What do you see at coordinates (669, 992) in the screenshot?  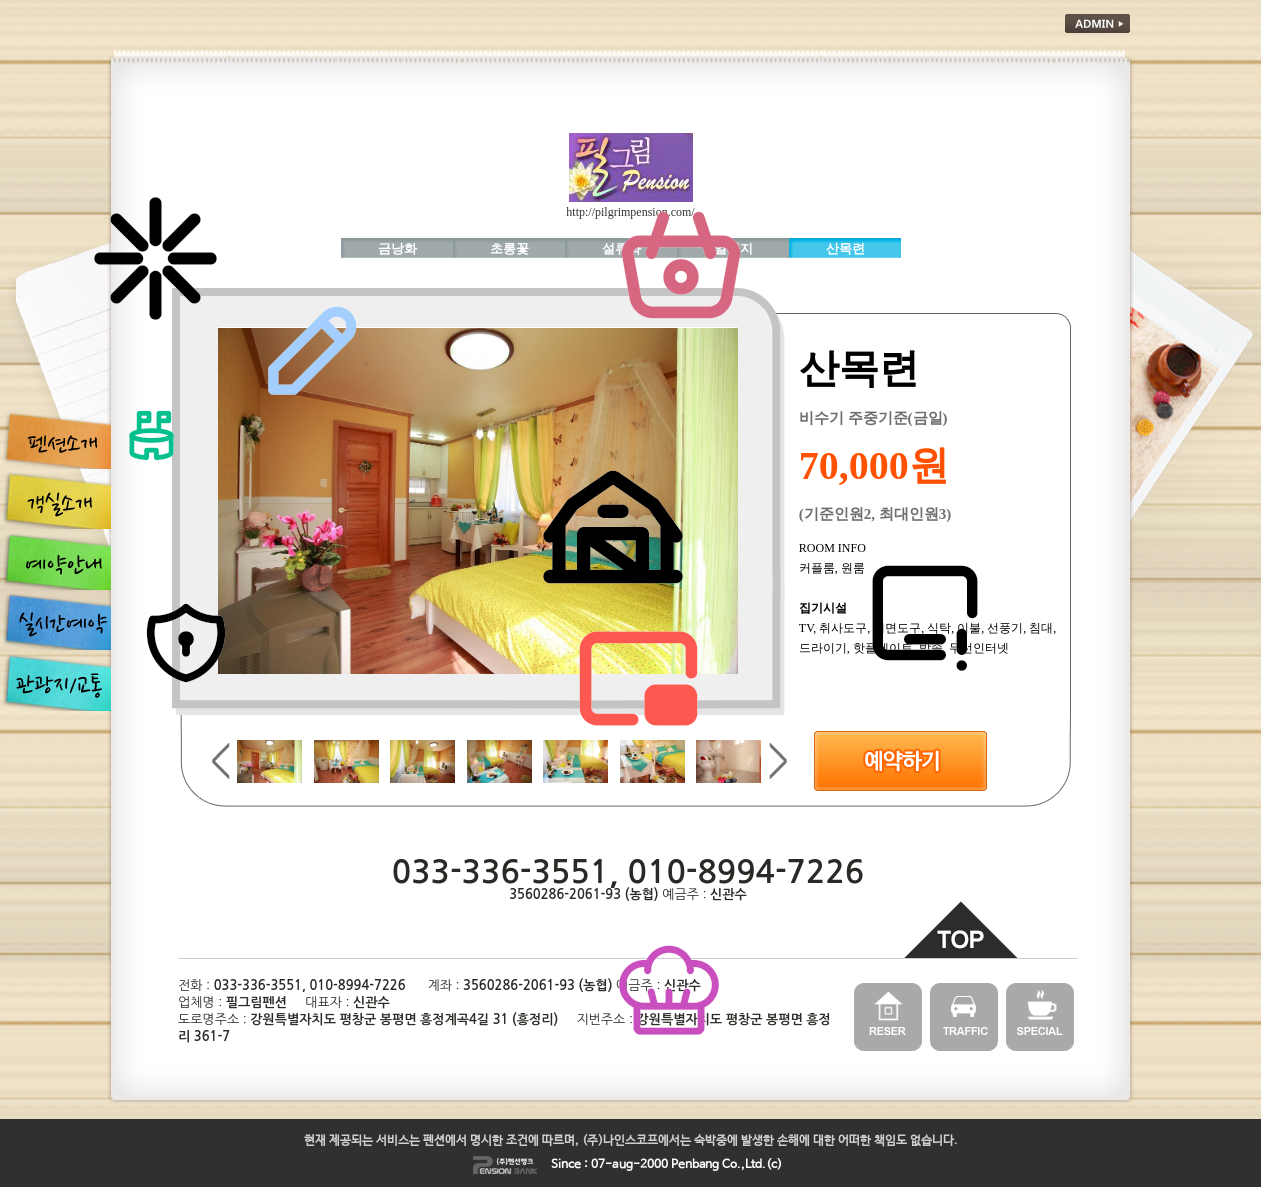 I see `browse recipes or cooking content` at bounding box center [669, 992].